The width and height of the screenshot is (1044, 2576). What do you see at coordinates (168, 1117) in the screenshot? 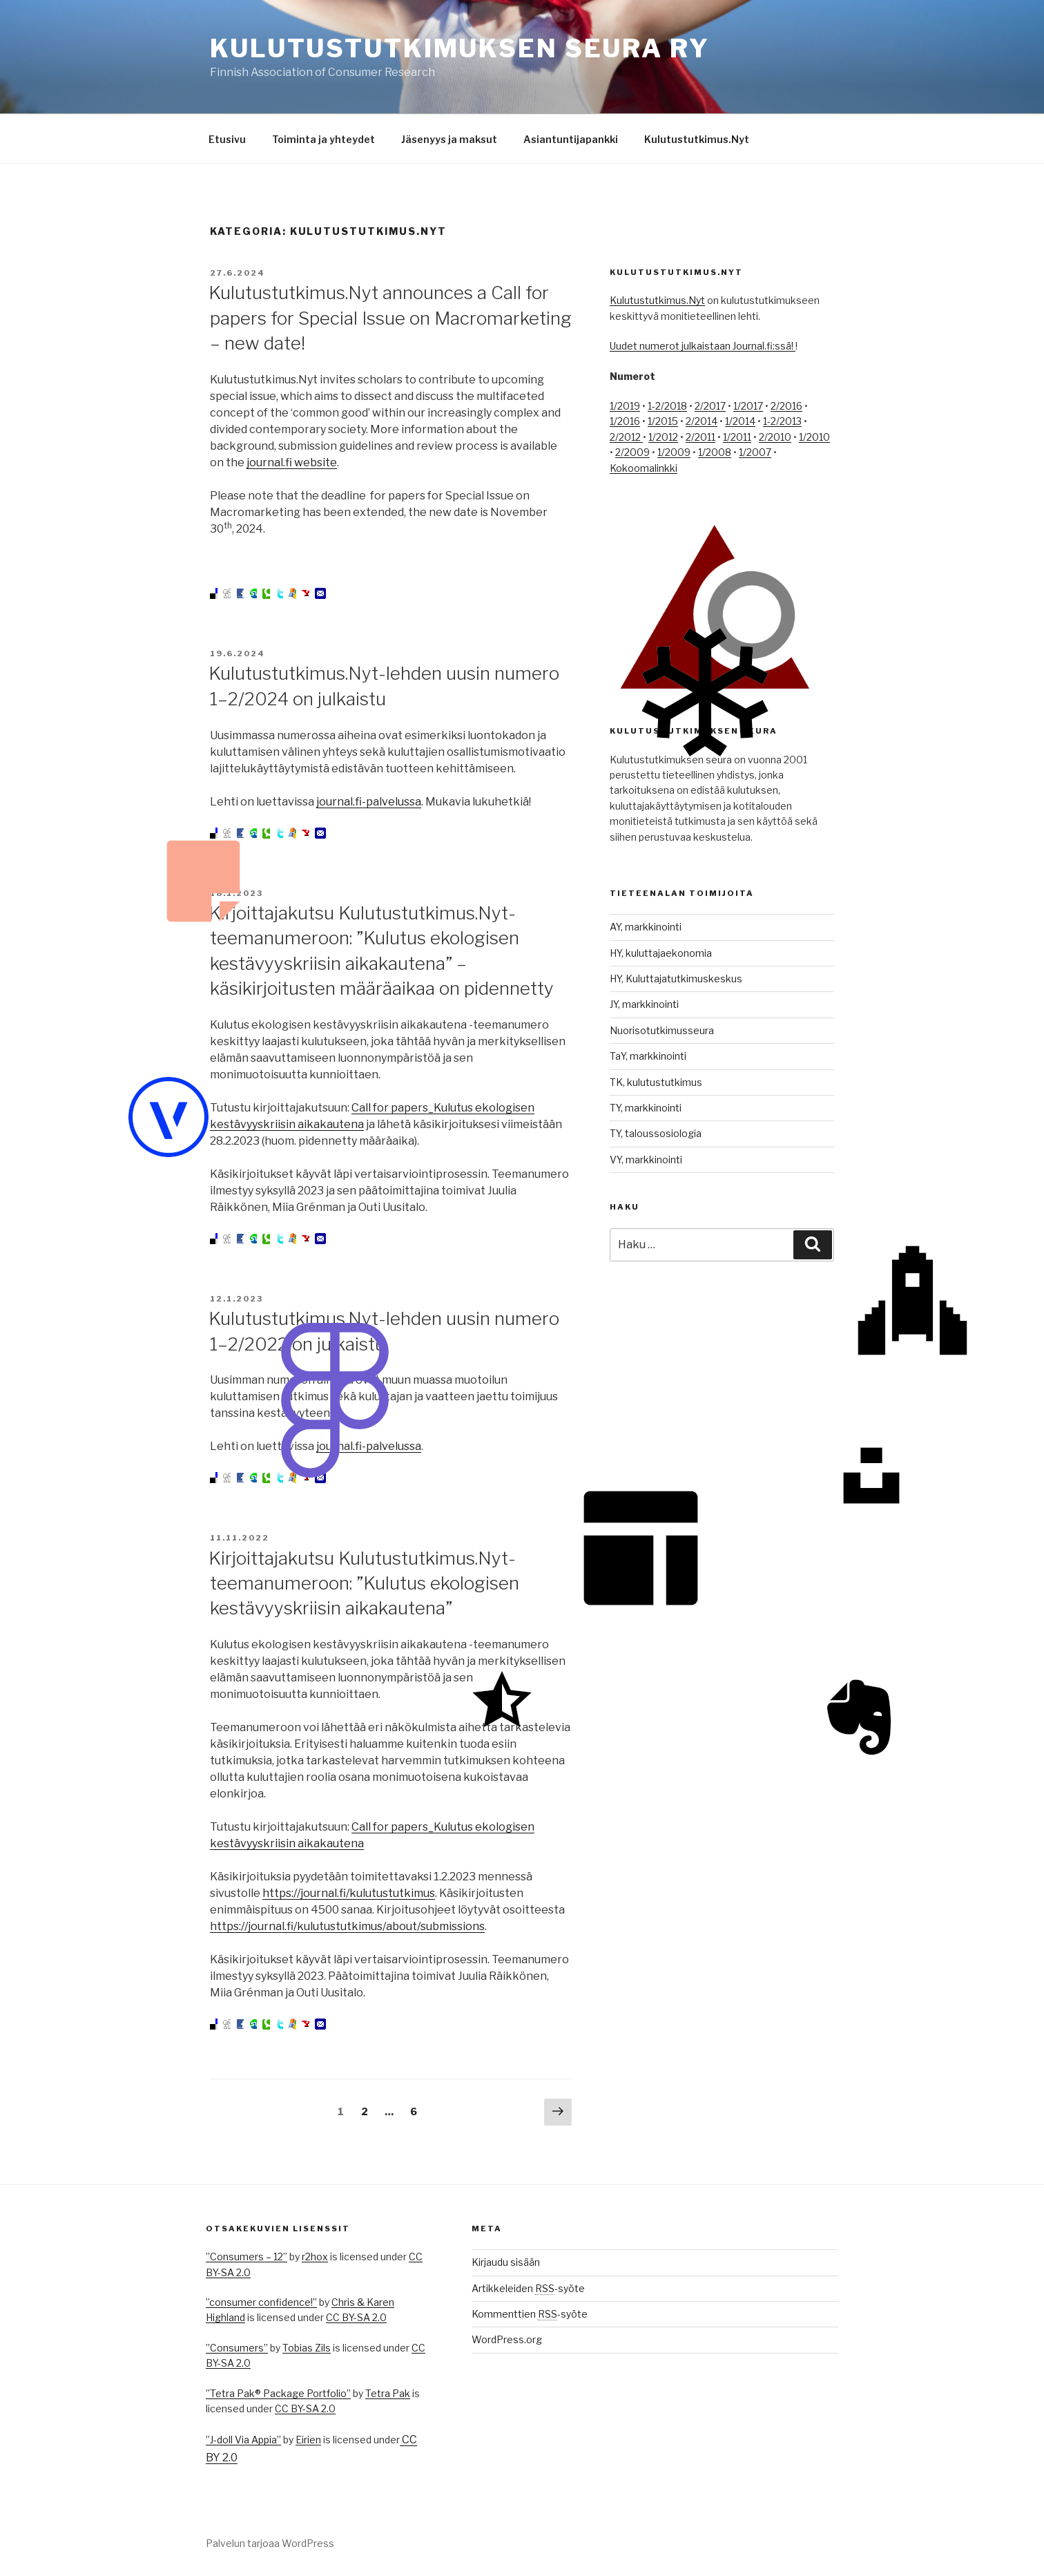
I see `open Vectorworks application` at bounding box center [168, 1117].